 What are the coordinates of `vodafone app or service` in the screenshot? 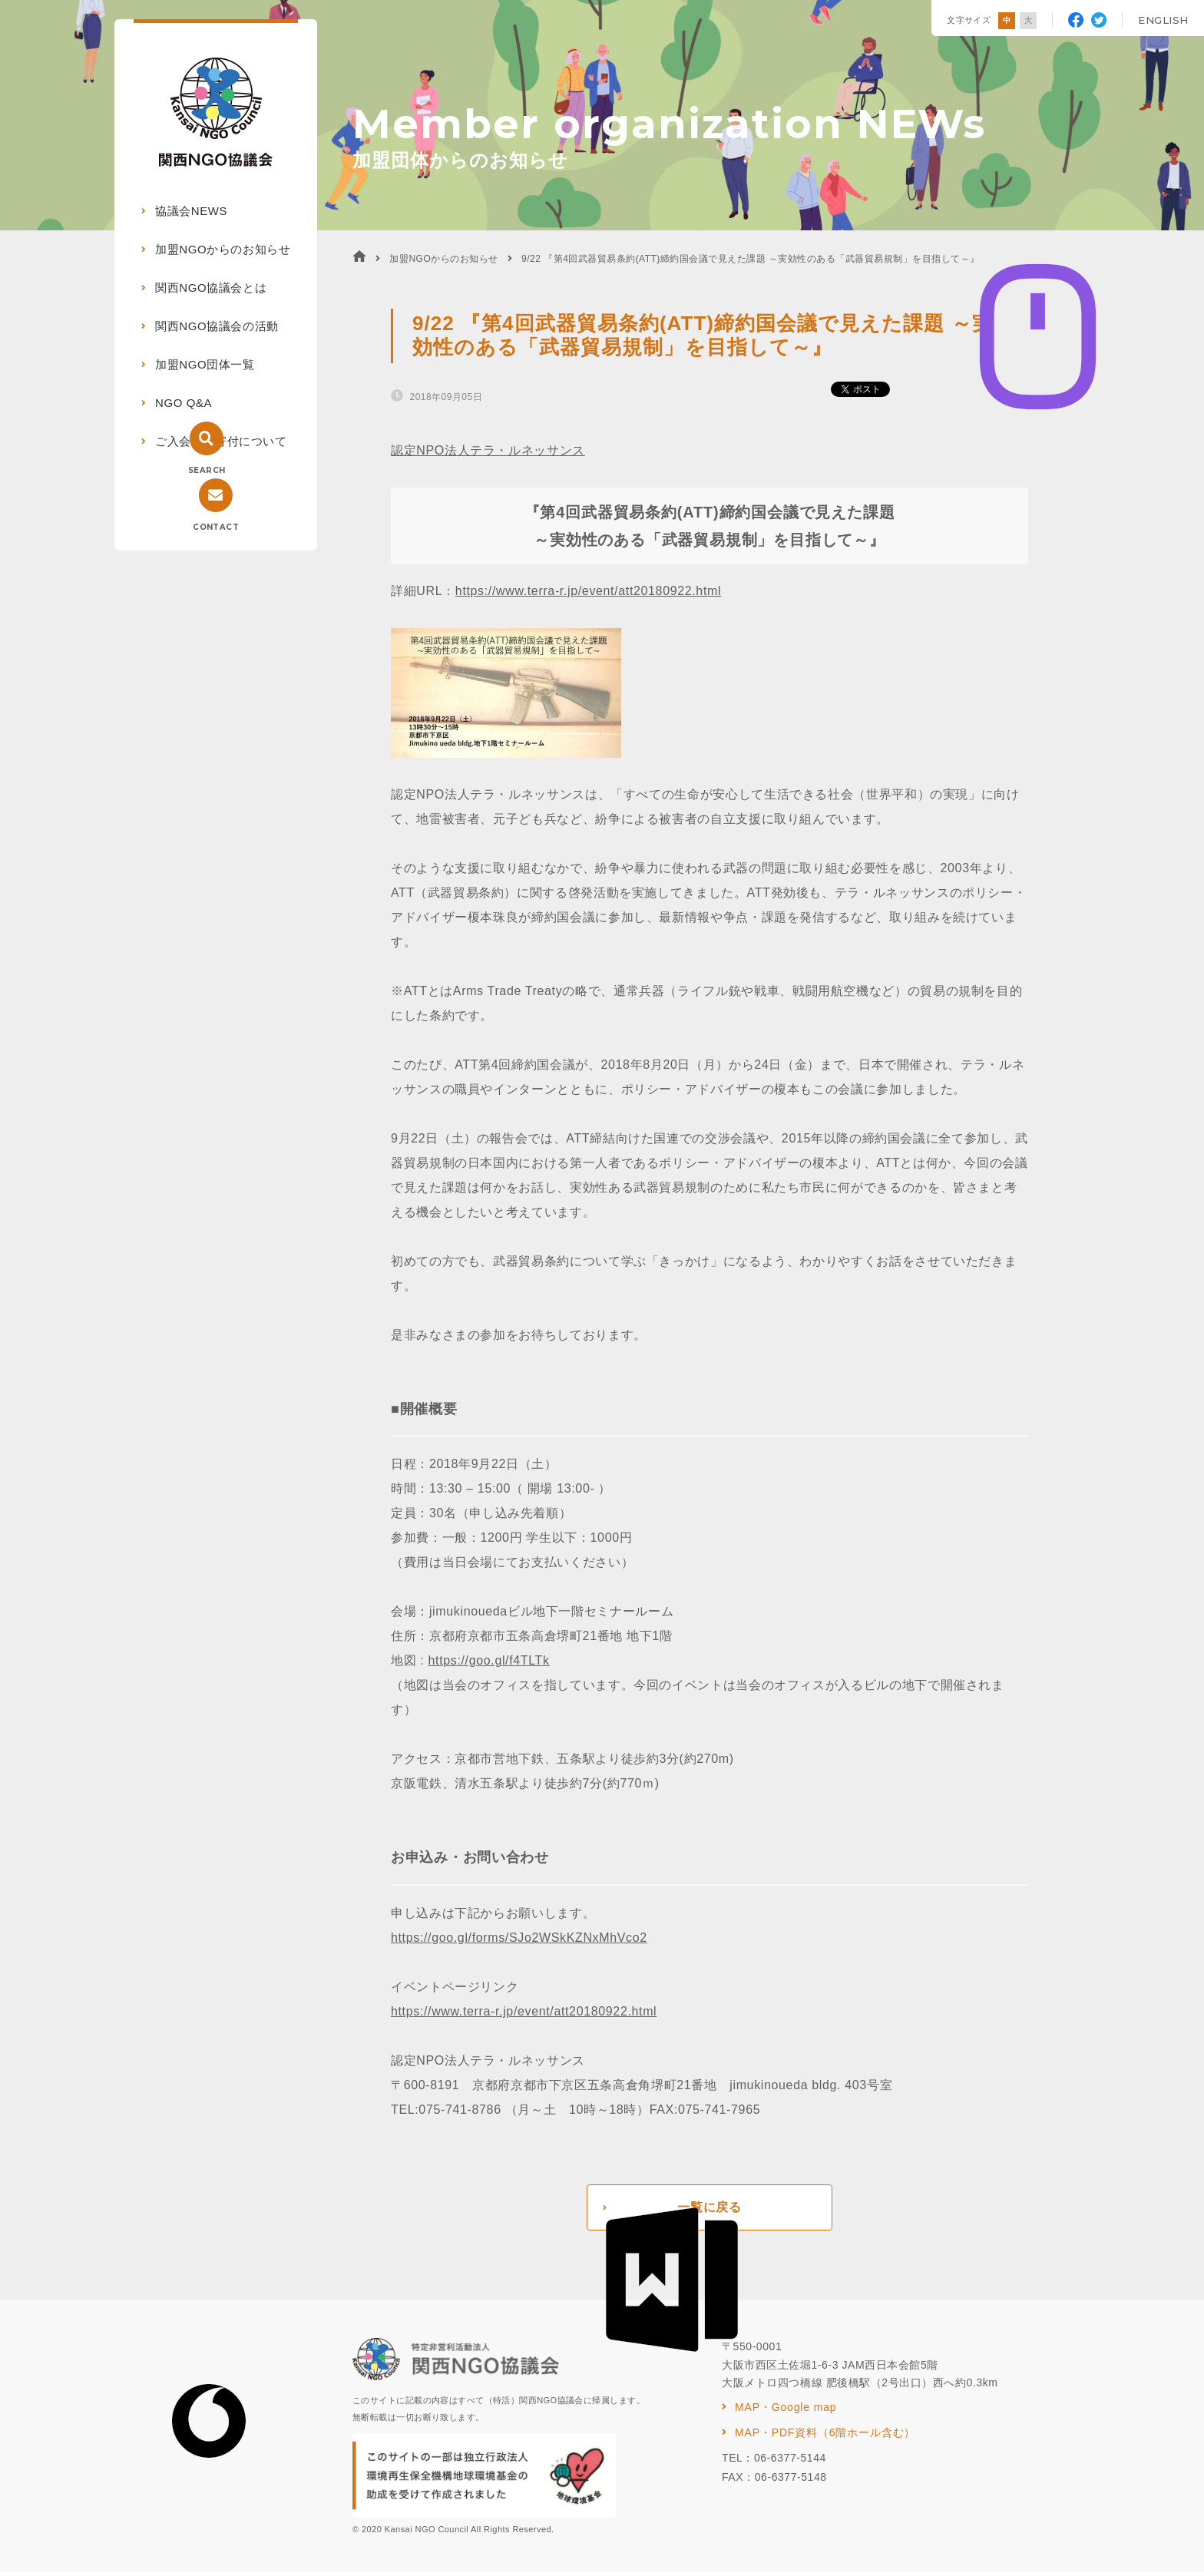 It's located at (209, 2421).